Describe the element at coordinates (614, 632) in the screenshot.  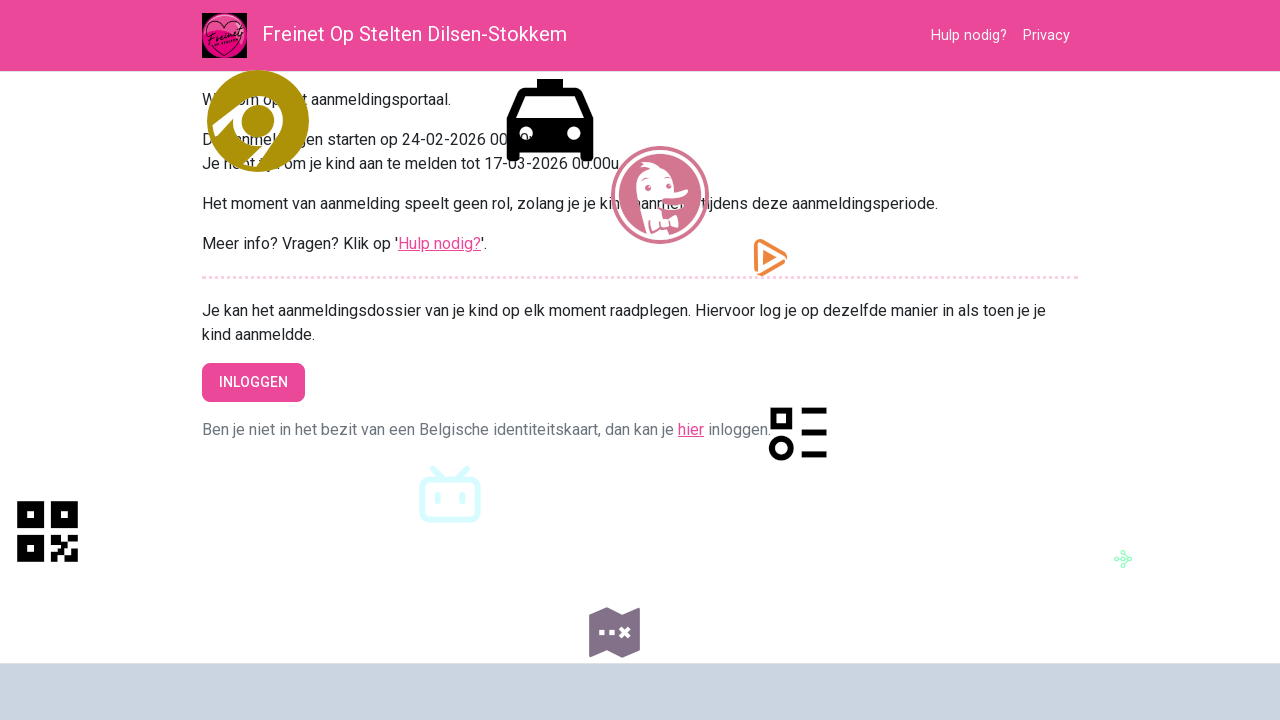
I see `view treasure map or hidden location` at that location.